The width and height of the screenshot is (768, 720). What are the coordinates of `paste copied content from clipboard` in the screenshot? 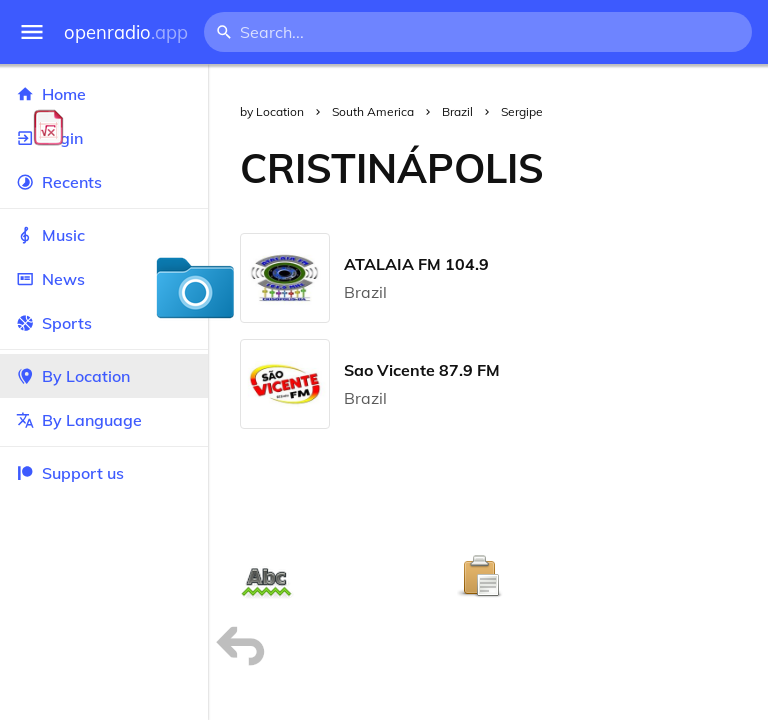 It's located at (481, 577).